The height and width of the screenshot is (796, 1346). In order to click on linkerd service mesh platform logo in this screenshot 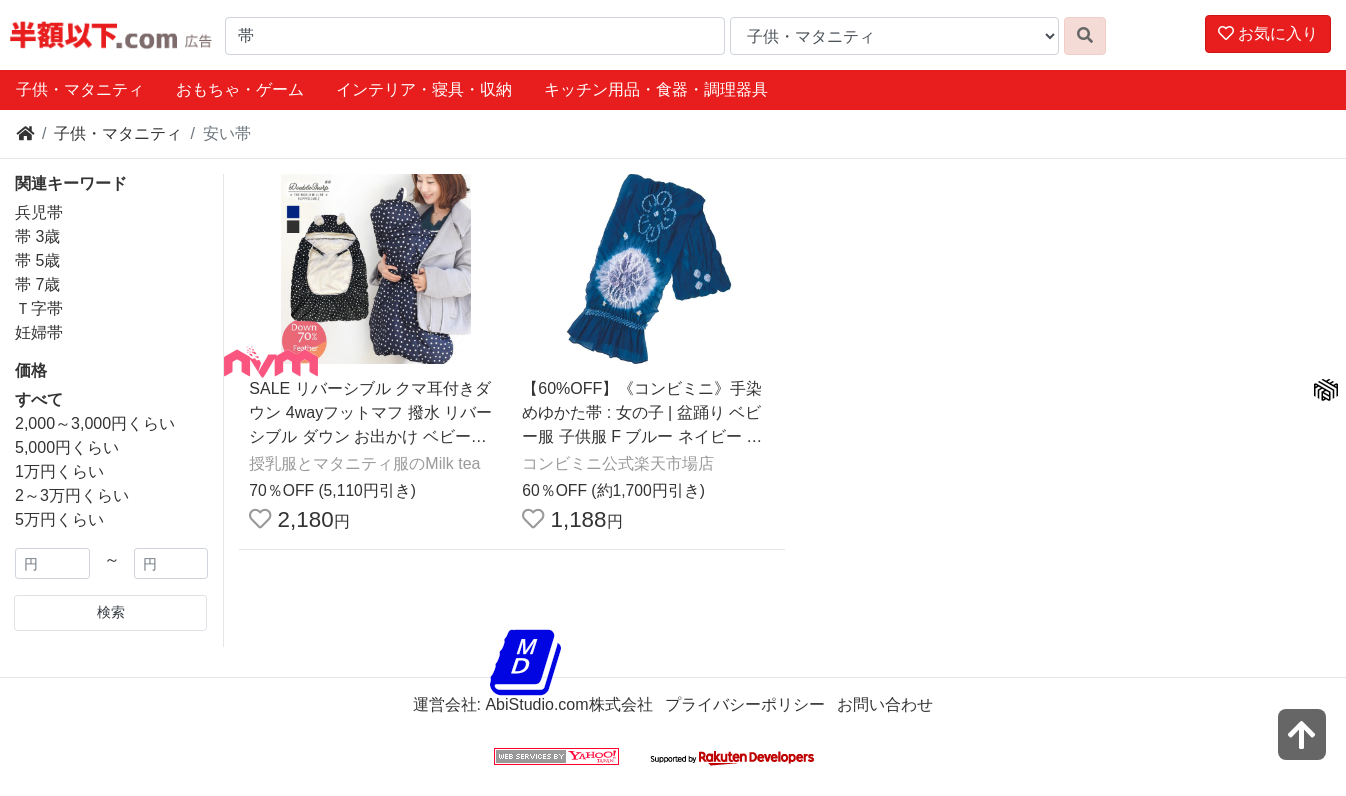, I will do `click(1326, 390)`.